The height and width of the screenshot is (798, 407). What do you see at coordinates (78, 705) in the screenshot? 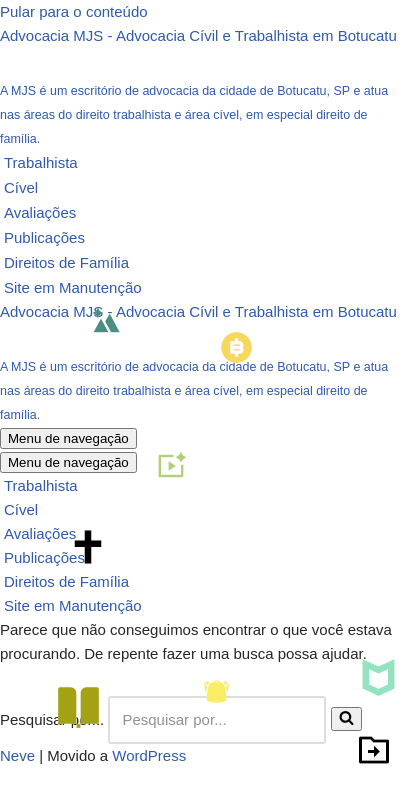
I see `open reading mode or e-reader` at bounding box center [78, 705].